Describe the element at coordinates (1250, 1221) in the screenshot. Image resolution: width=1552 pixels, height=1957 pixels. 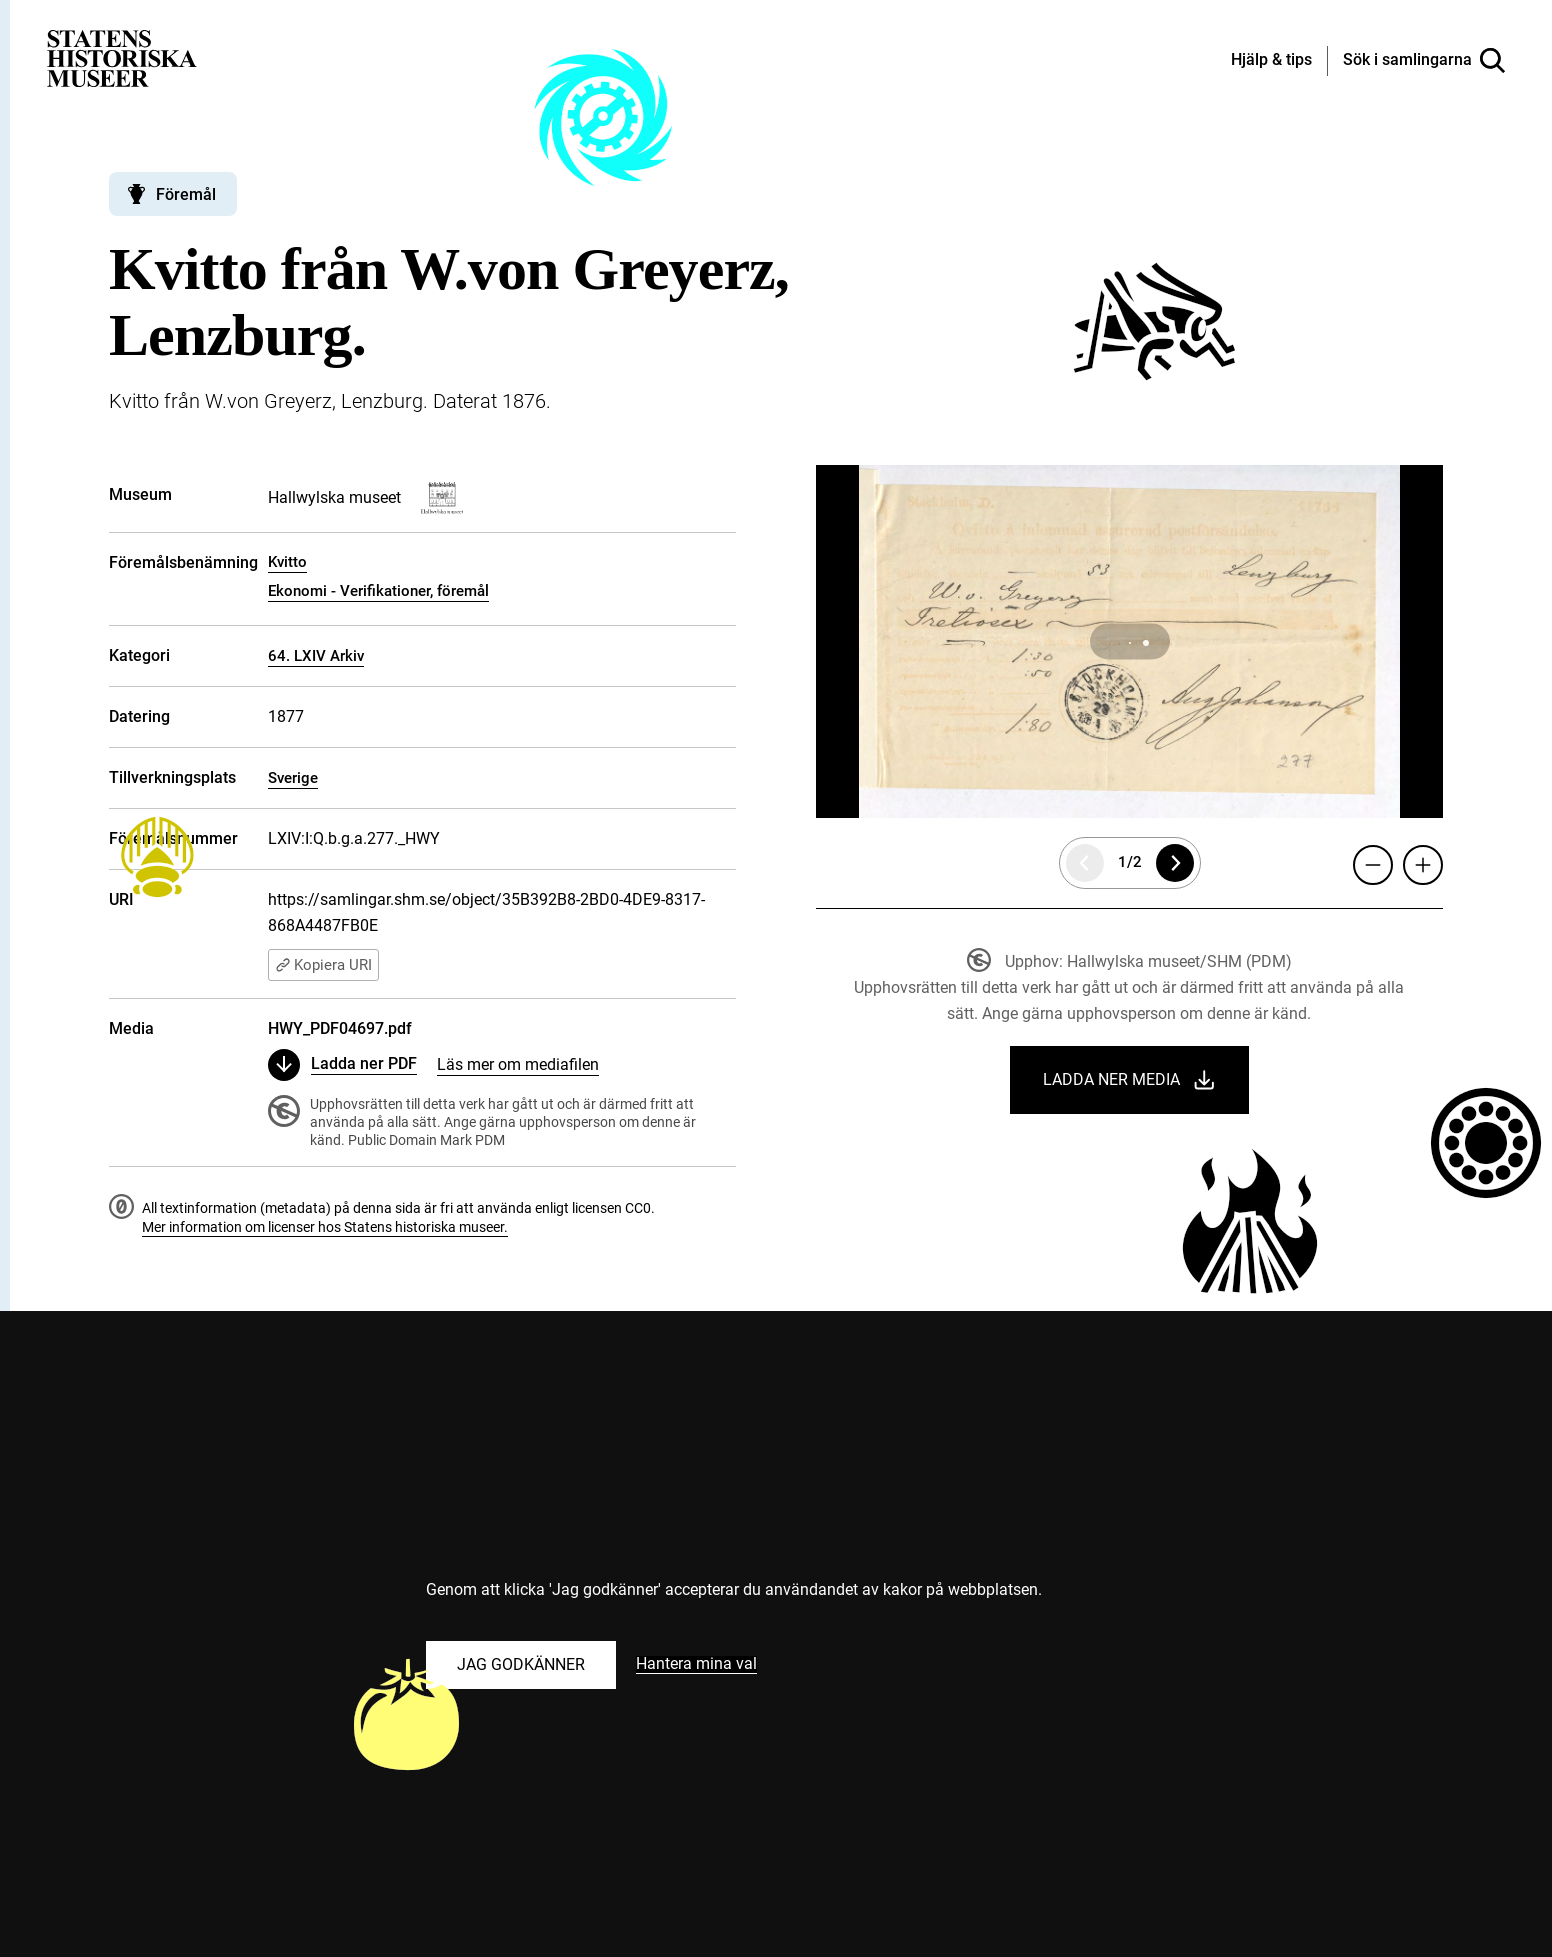
I see `indicates a pyre or bonfire game element` at that location.